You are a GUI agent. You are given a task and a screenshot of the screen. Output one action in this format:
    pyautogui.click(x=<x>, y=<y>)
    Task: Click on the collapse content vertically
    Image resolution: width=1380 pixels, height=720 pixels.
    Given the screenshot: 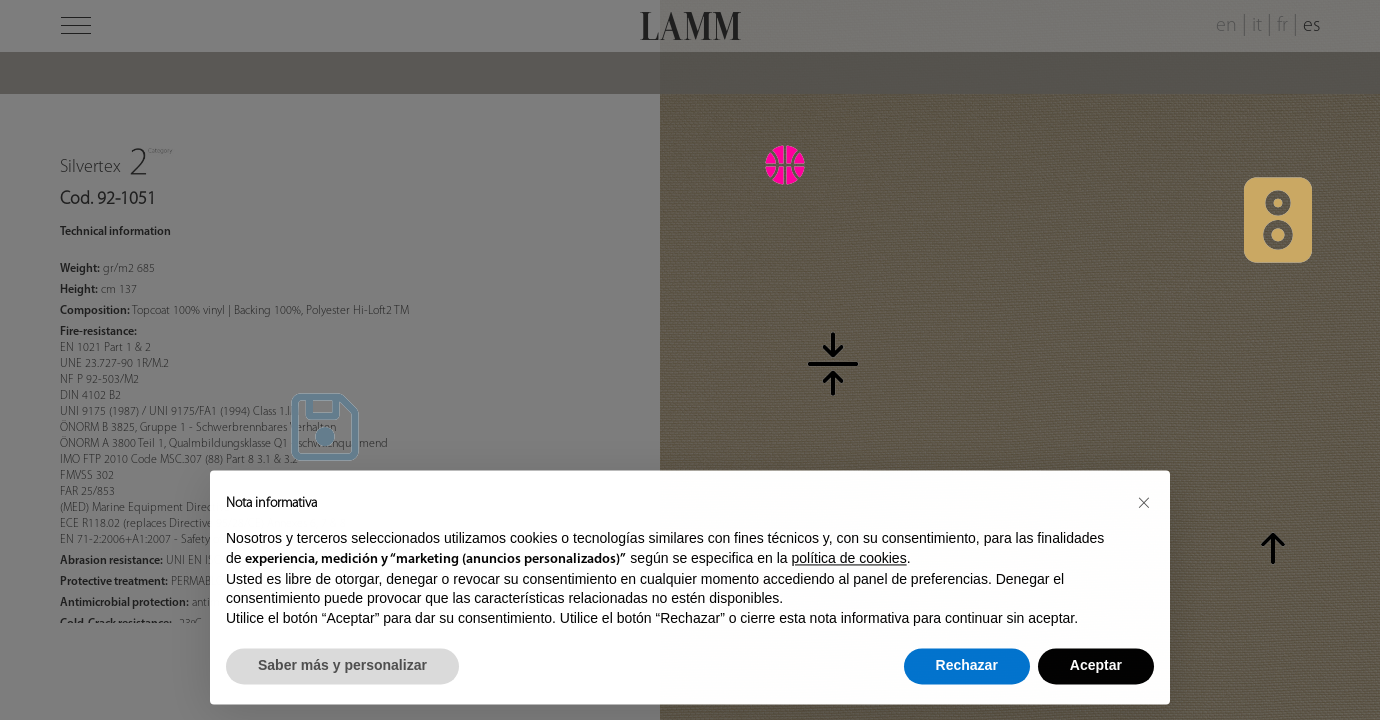 What is the action you would take?
    pyautogui.click(x=833, y=364)
    